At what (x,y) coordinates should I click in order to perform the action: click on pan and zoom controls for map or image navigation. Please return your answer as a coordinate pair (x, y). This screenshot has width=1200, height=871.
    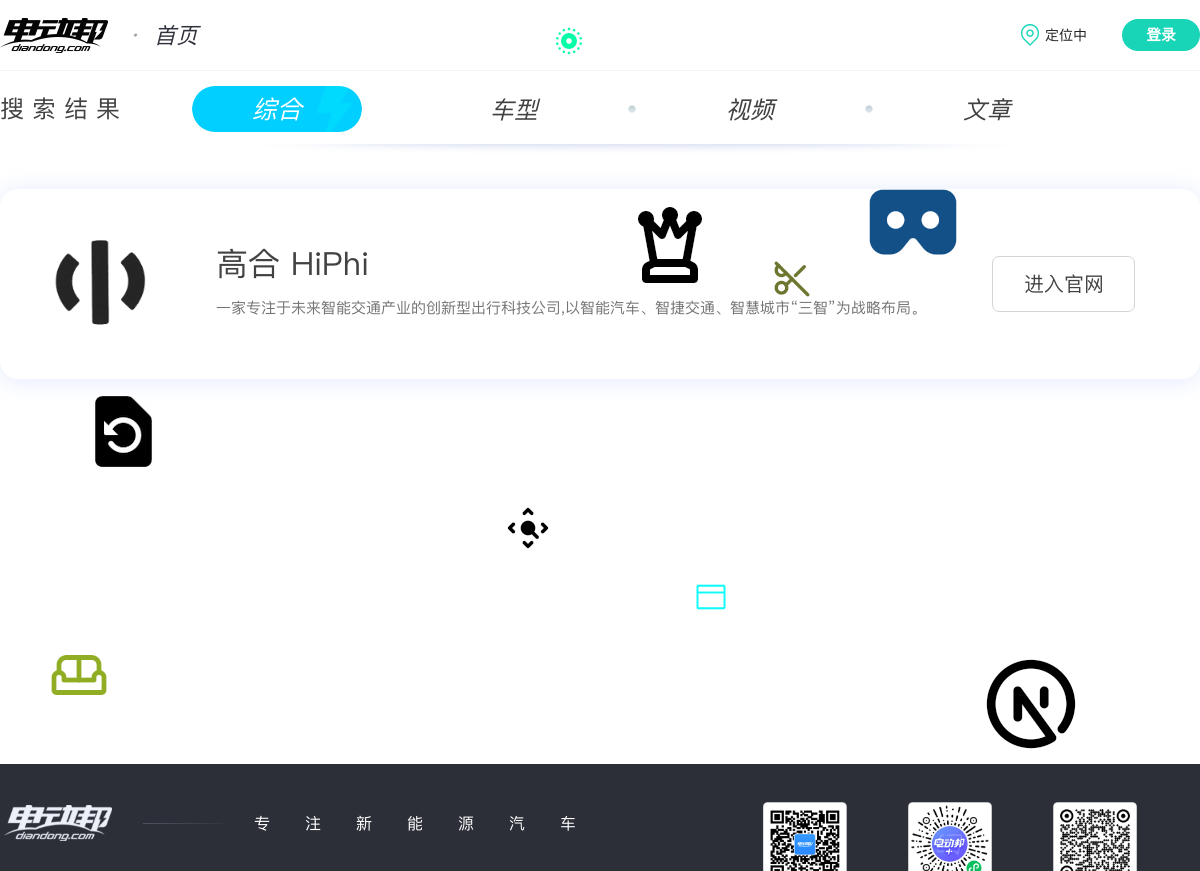
    Looking at the image, I should click on (528, 528).